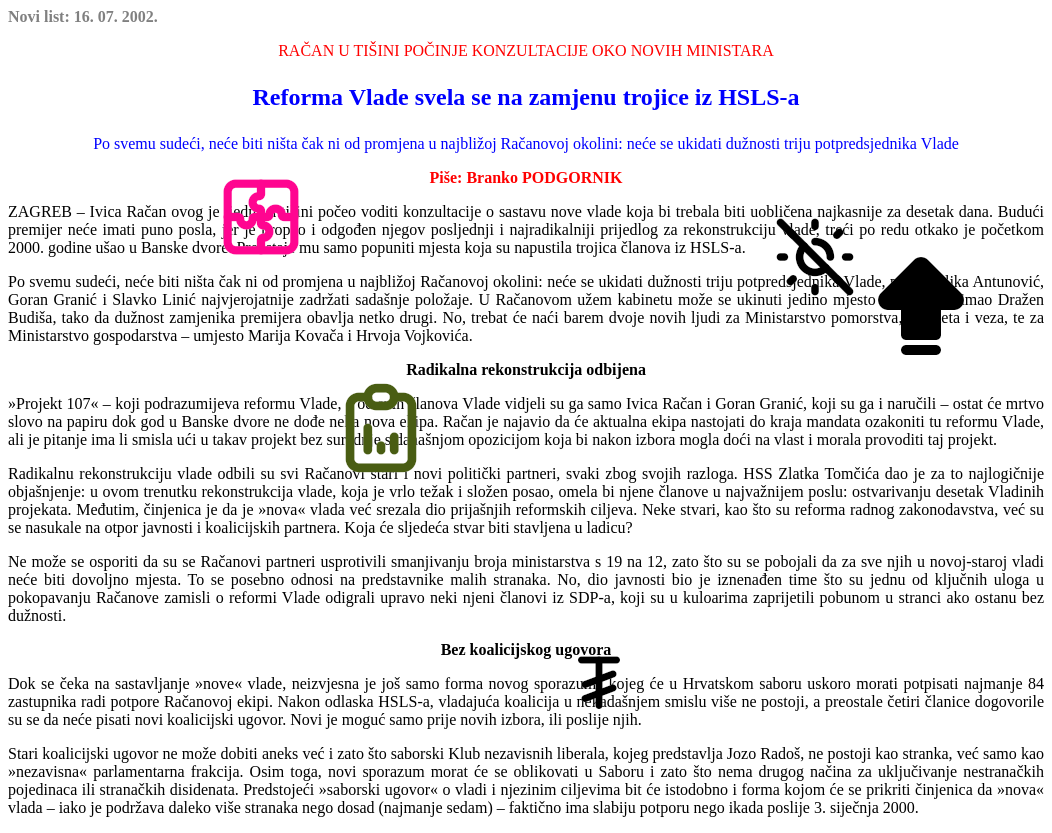  I want to click on disable light mode or brightness, so click(815, 257).